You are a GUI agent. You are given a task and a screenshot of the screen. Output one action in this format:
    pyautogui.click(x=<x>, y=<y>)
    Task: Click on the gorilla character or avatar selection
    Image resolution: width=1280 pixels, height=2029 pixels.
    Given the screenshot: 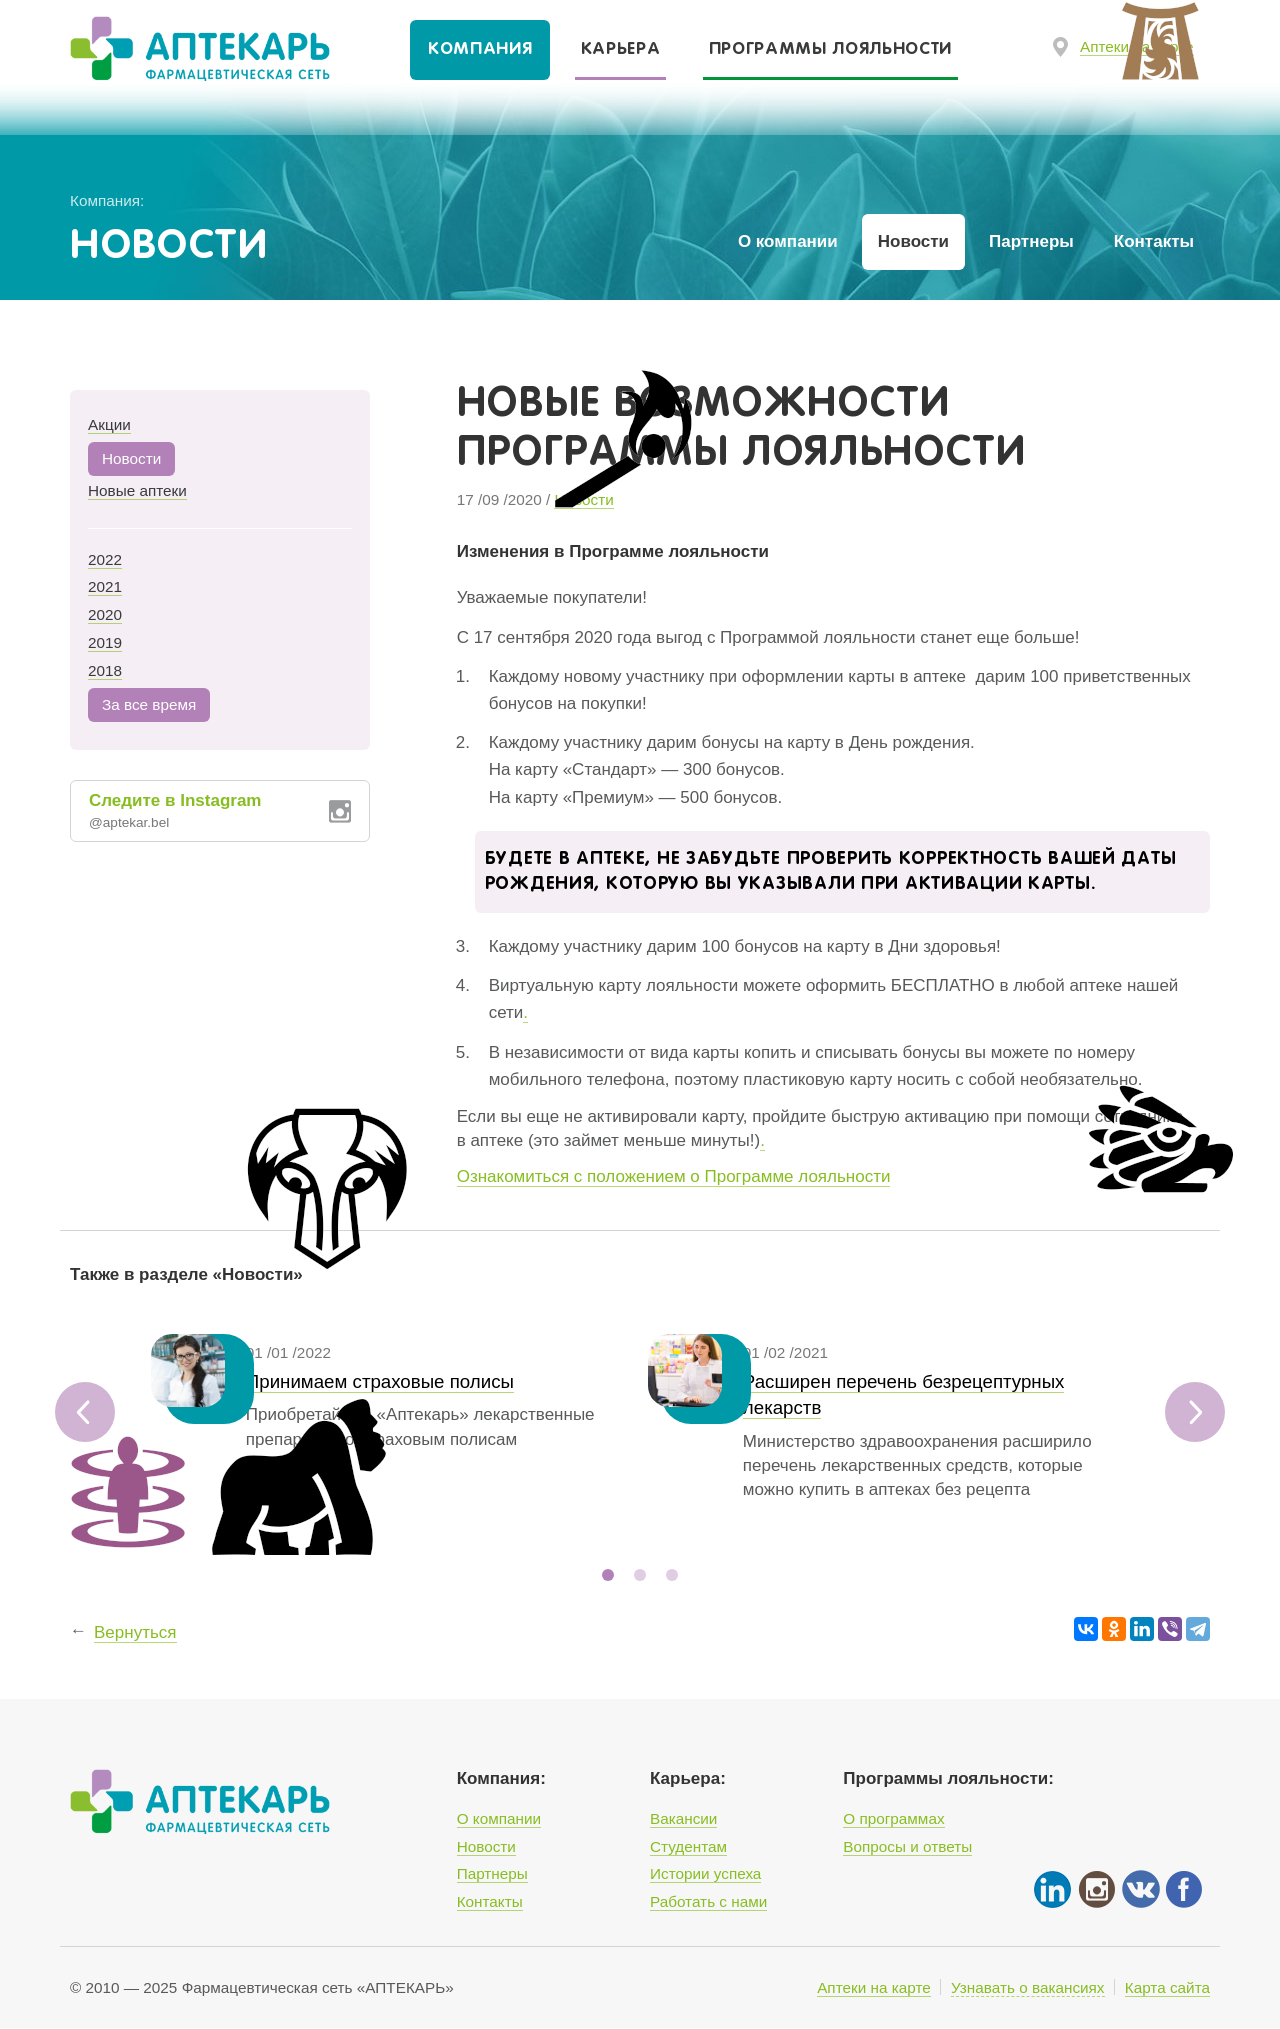 What is the action you would take?
    pyautogui.click(x=299, y=1477)
    